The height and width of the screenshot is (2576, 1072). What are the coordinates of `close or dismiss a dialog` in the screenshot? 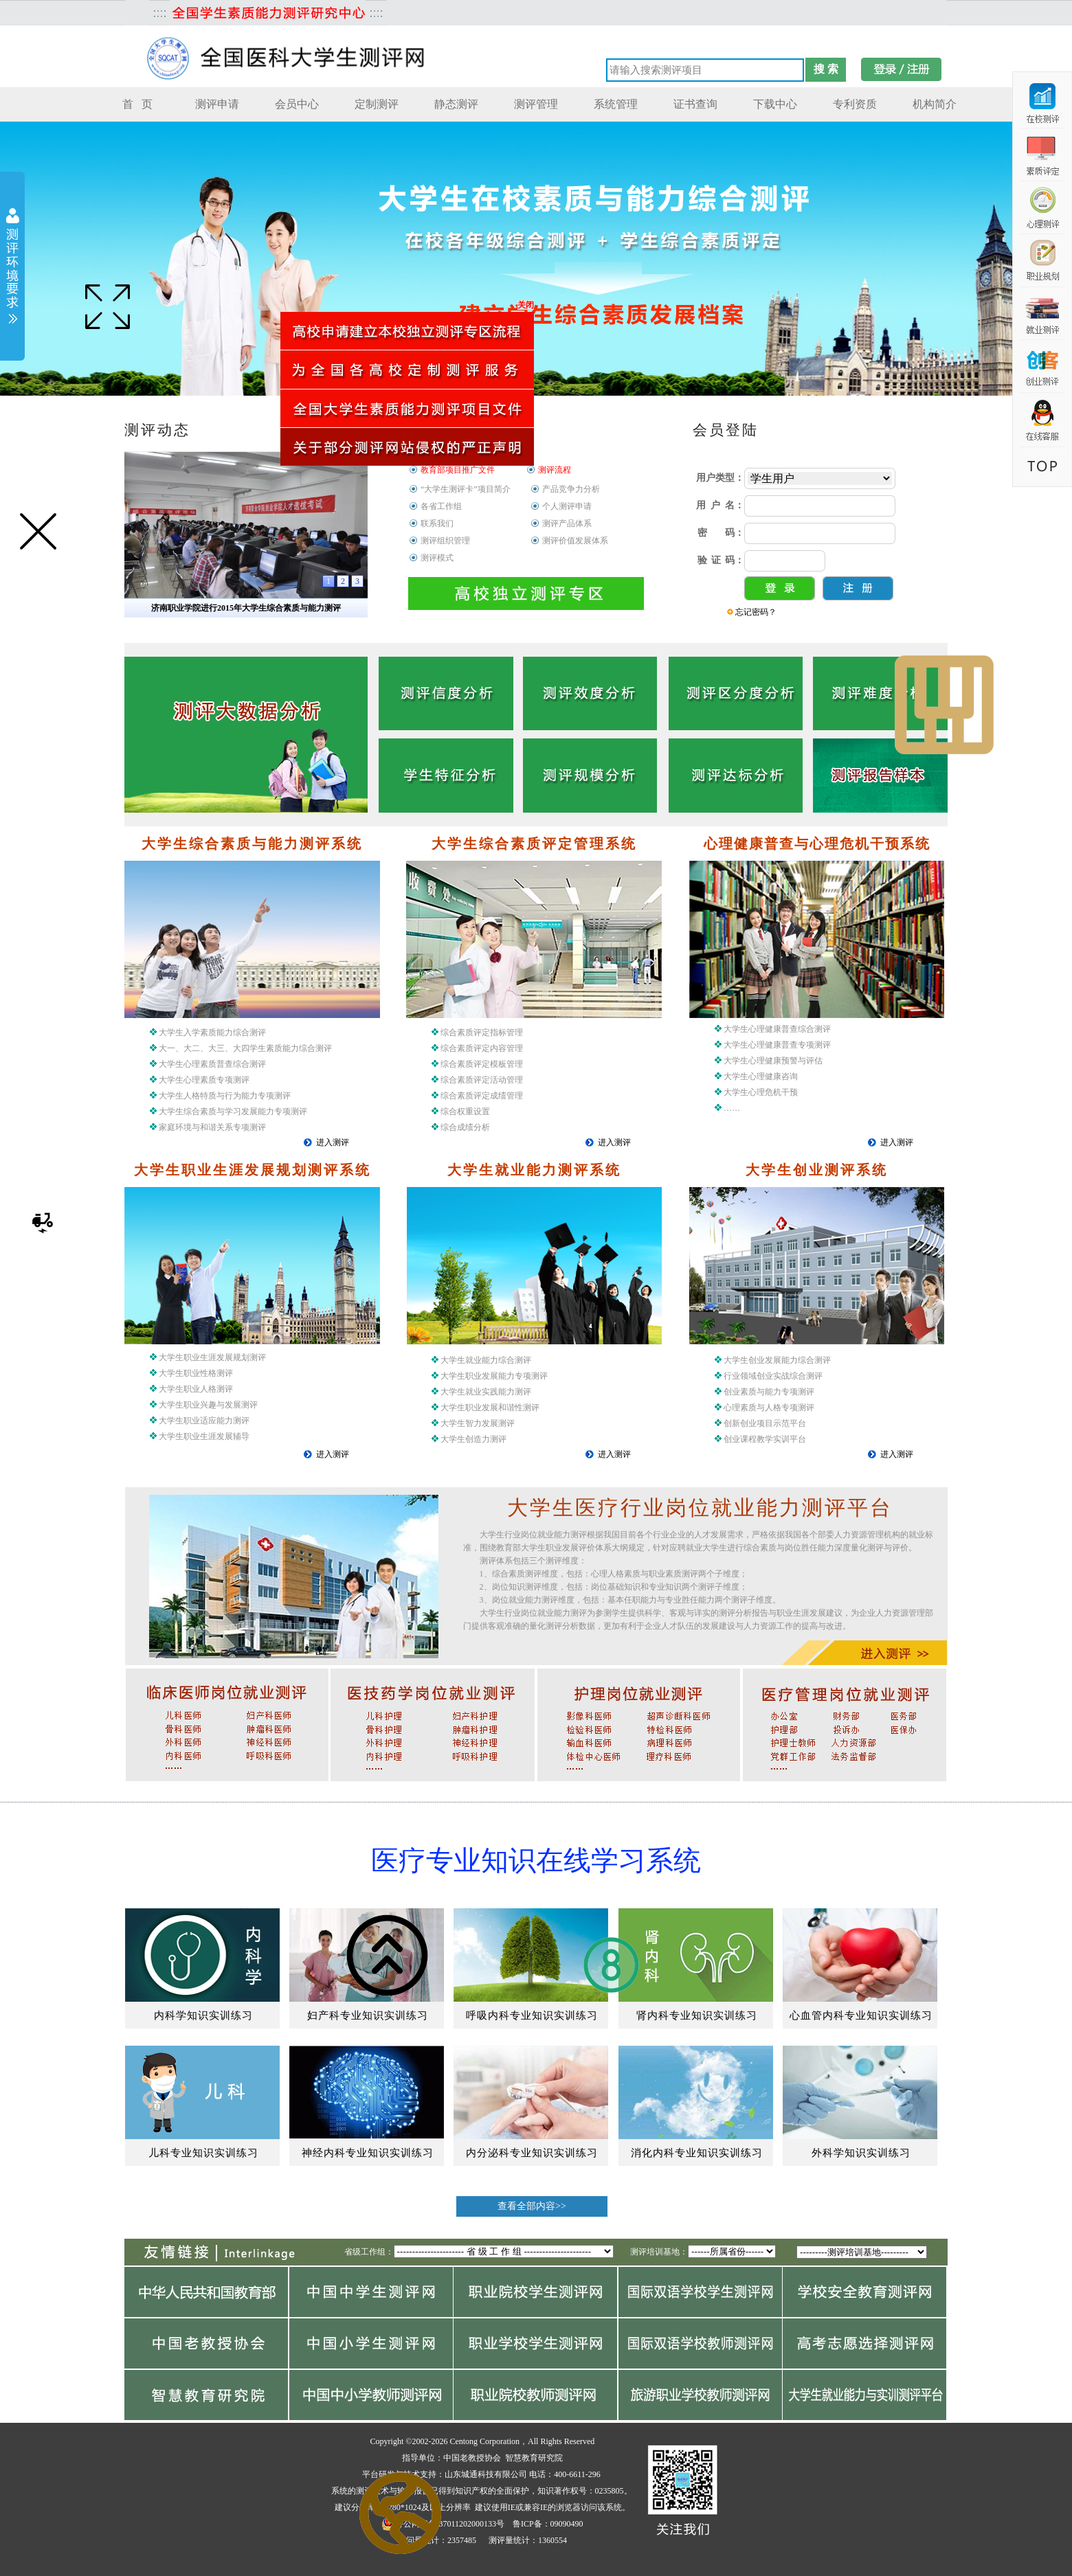 It's located at (38, 531).